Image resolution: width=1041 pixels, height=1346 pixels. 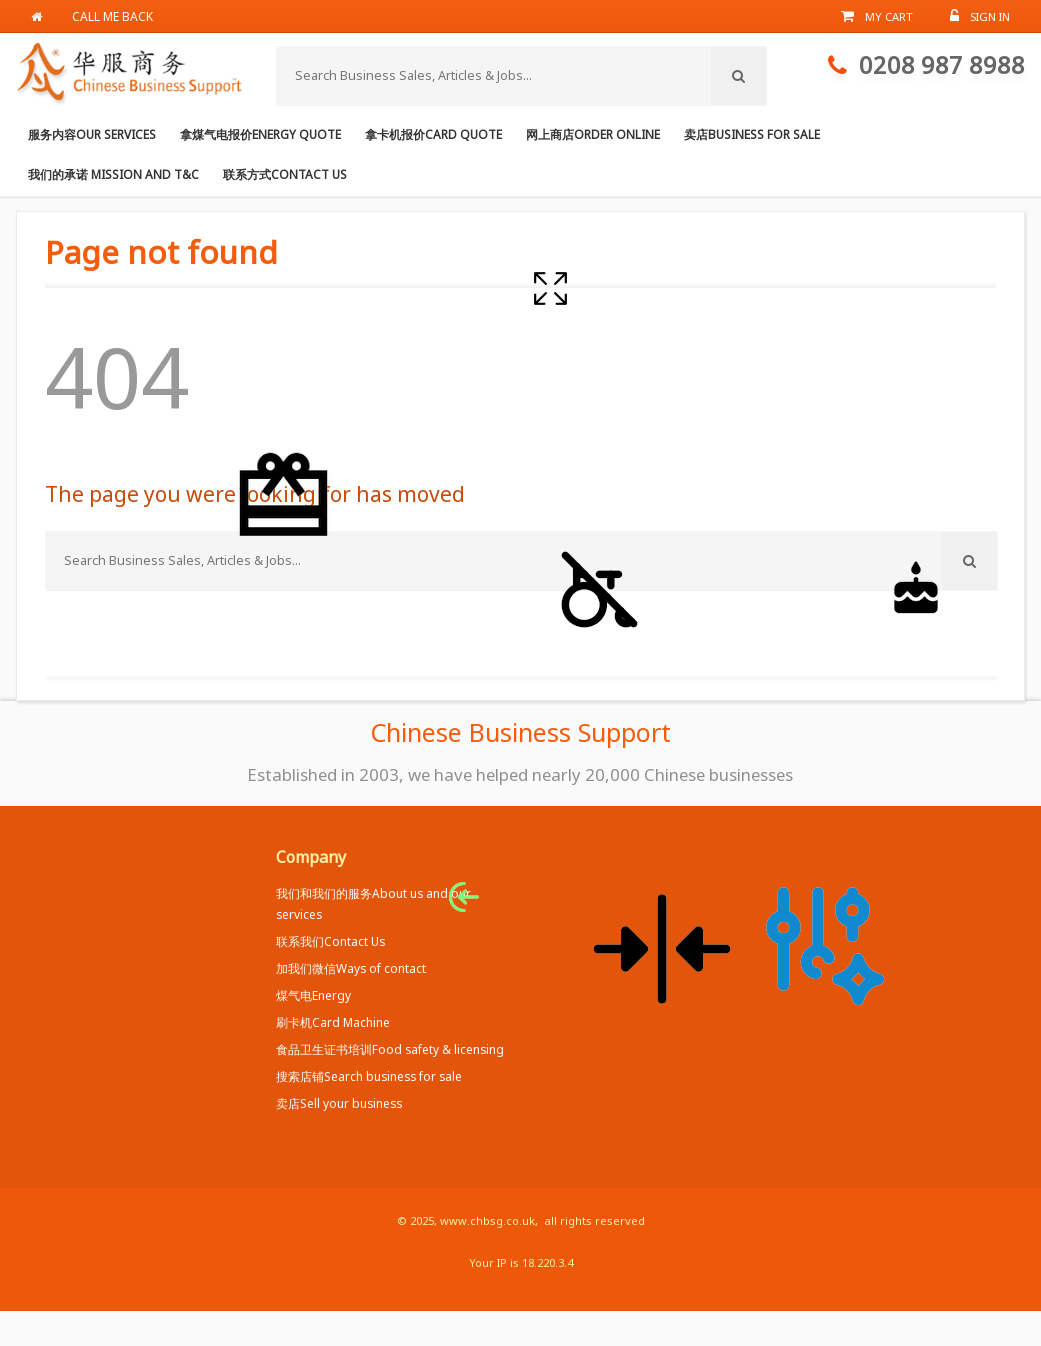 What do you see at coordinates (662, 949) in the screenshot?
I see `collapse or minimize horizontal spacing` at bounding box center [662, 949].